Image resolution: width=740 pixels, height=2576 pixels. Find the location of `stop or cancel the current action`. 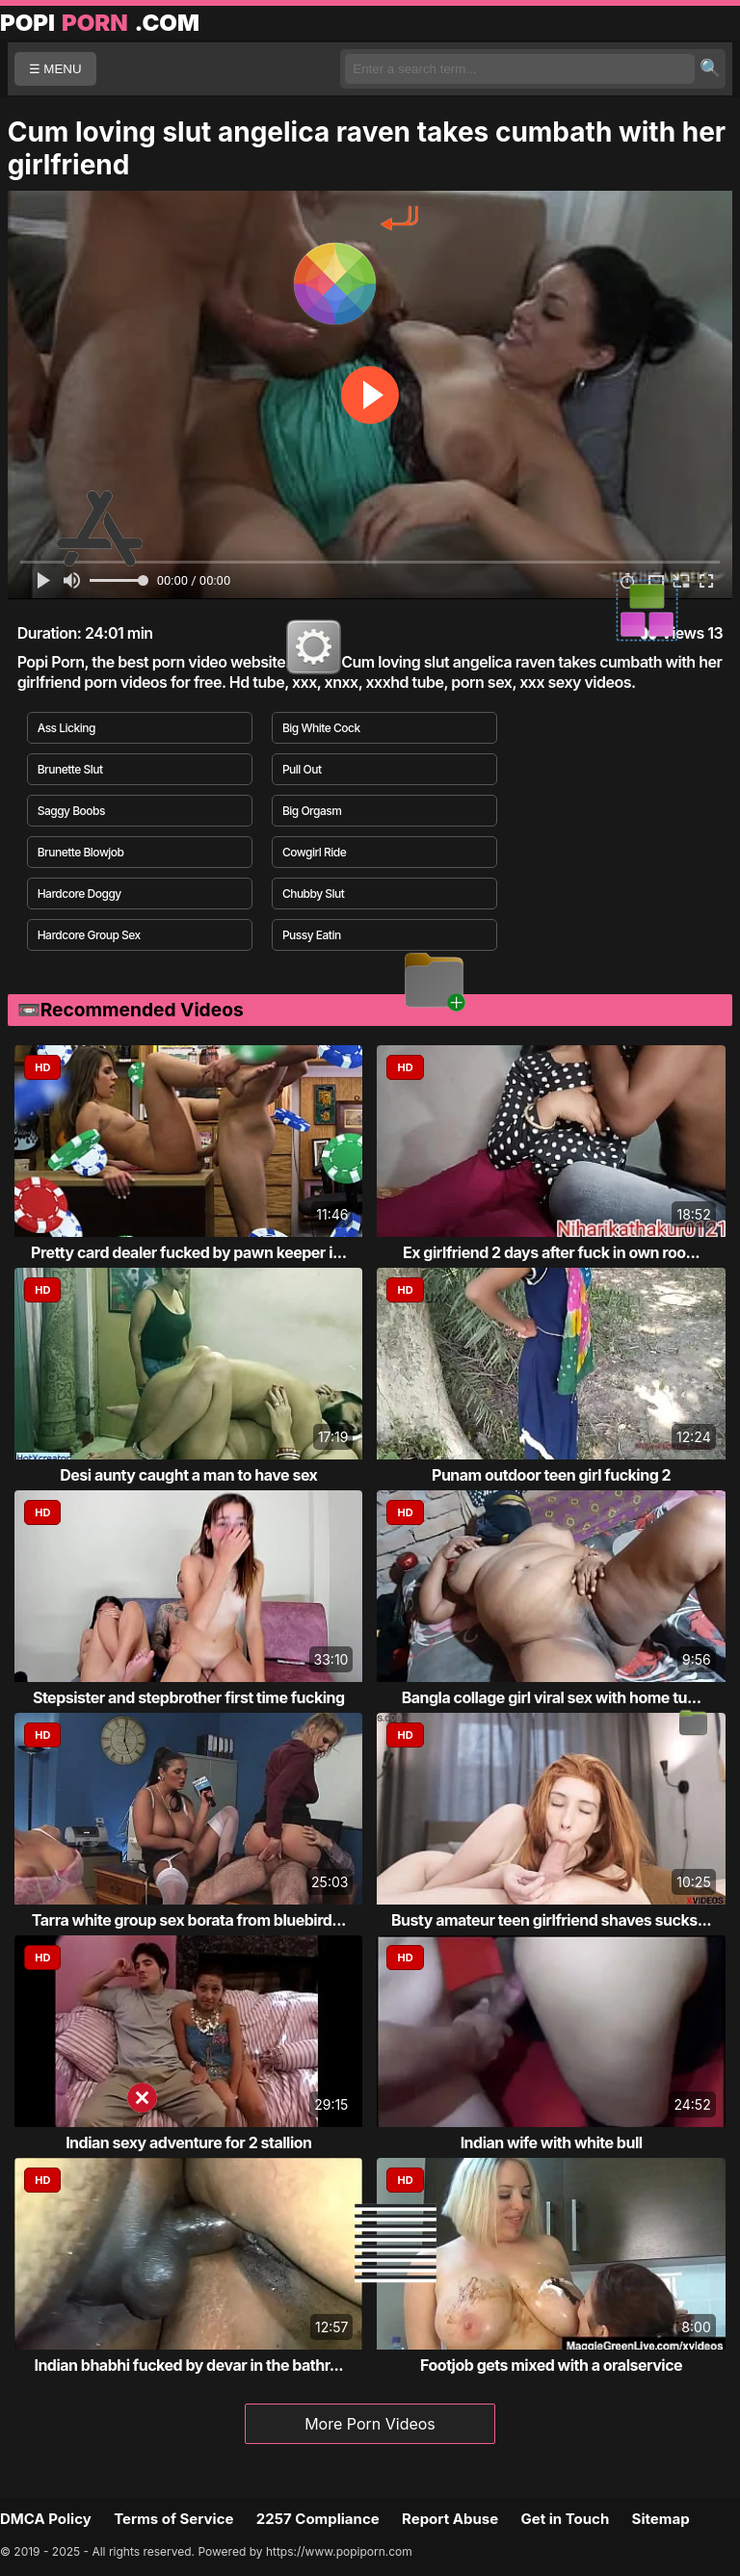

stop or cancel the current action is located at coordinates (142, 2097).